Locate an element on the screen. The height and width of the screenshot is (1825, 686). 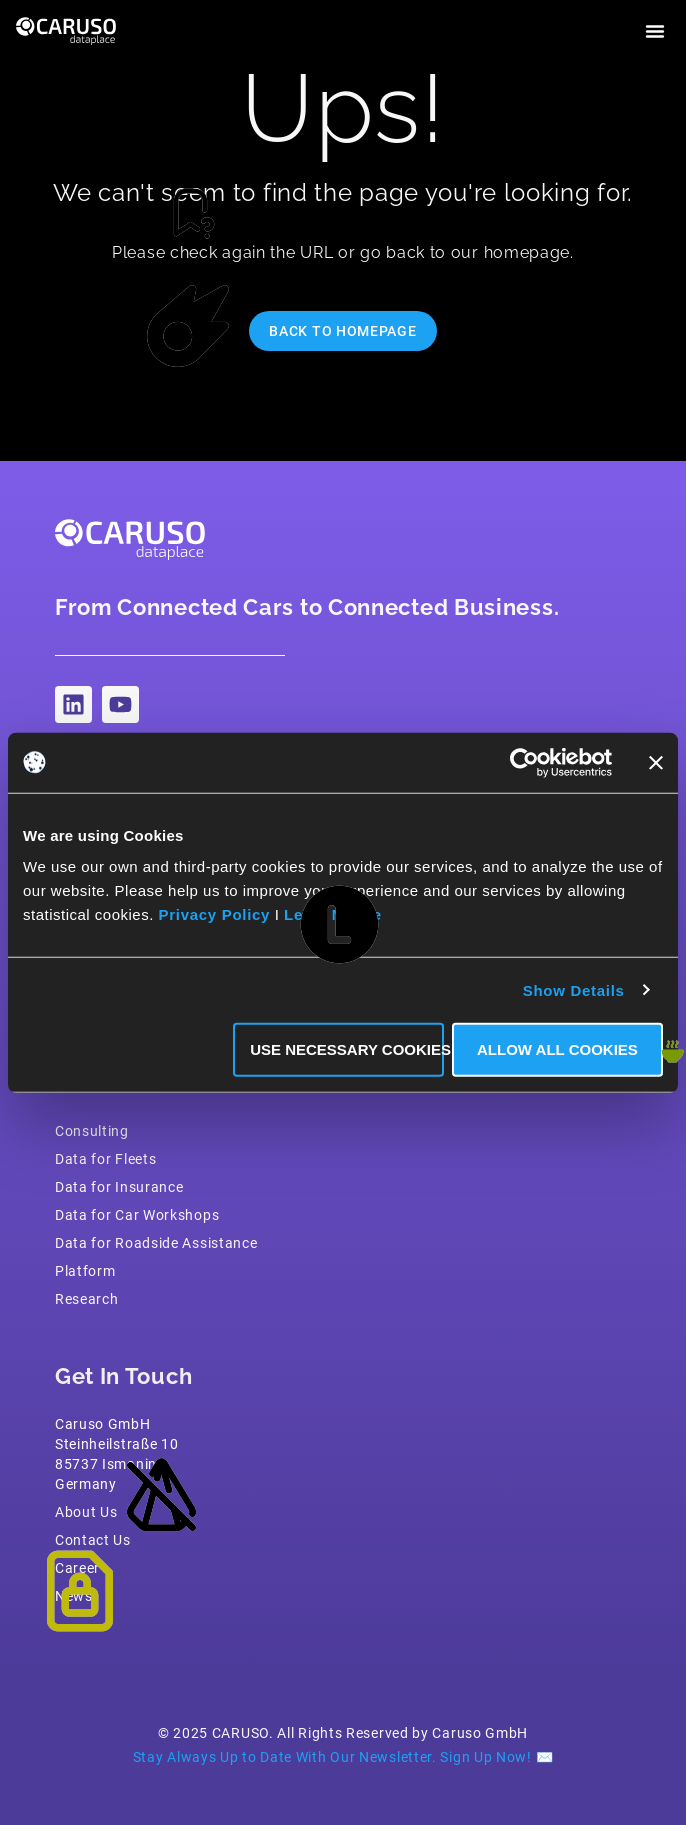
access bookmark help or FAQ is located at coordinates (190, 212).